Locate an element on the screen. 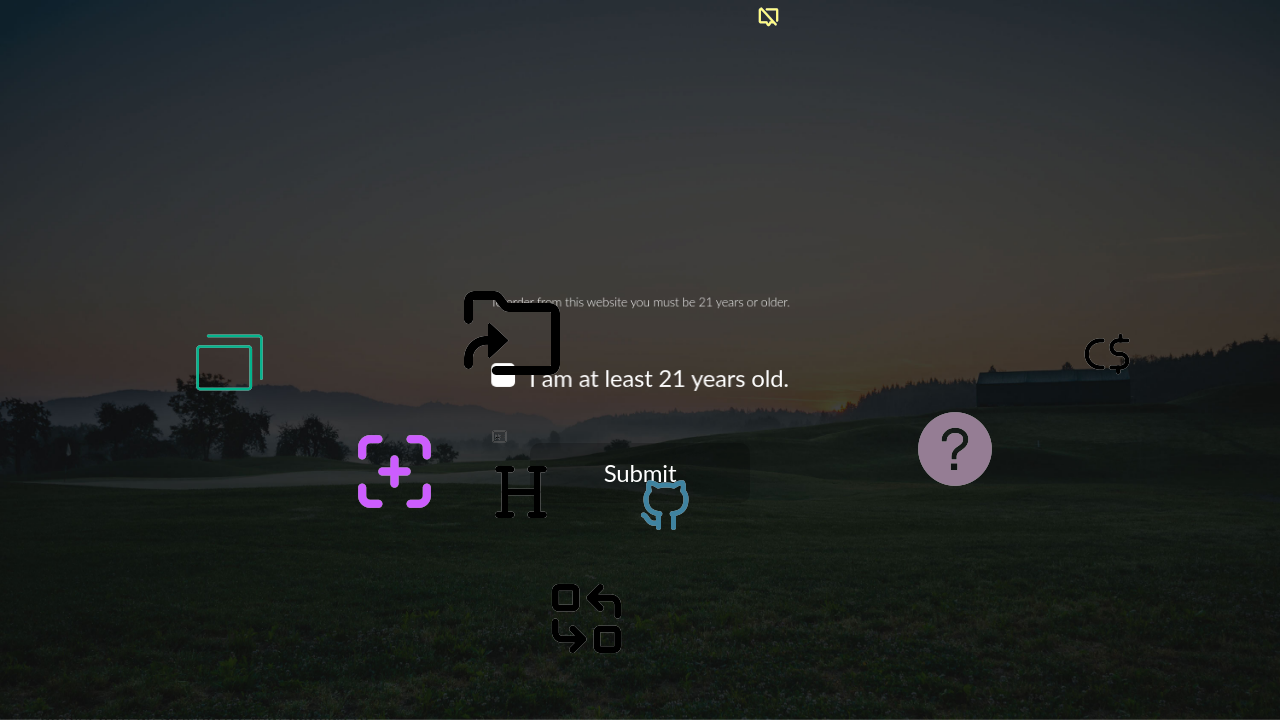 Image resolution: width=1280 pixels, height=720 pixels. view project on github is located at coordinates (666, 505).